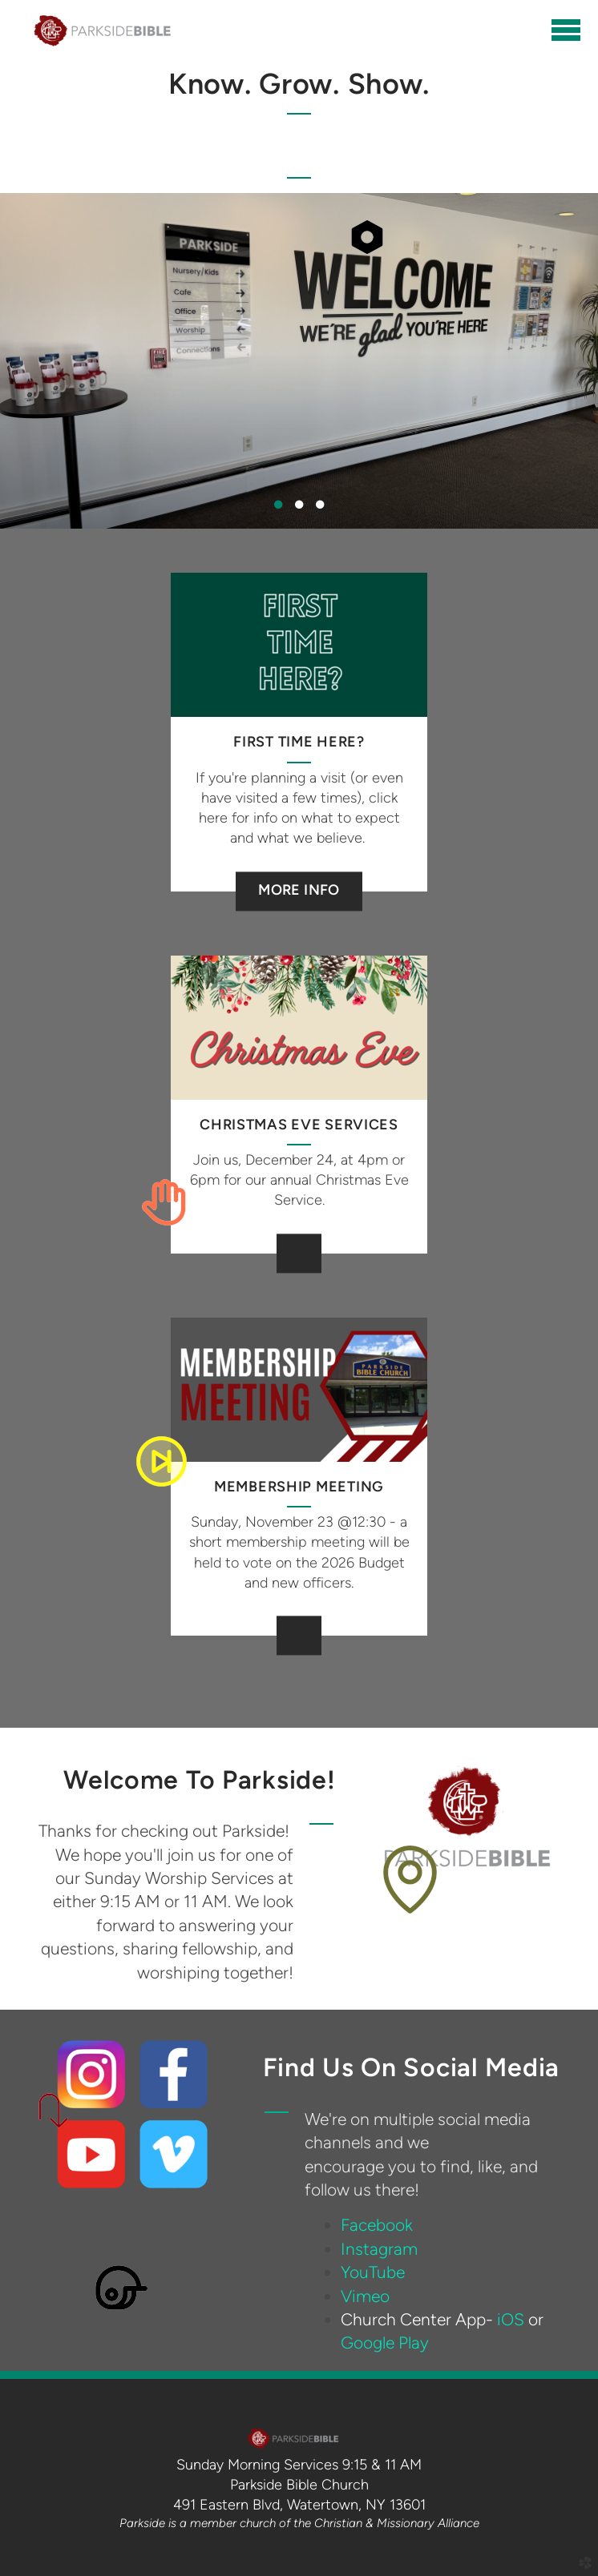 This screenshot has width=598, height=2576. I want to click on redo or repeat last action, so click(52, 2111).